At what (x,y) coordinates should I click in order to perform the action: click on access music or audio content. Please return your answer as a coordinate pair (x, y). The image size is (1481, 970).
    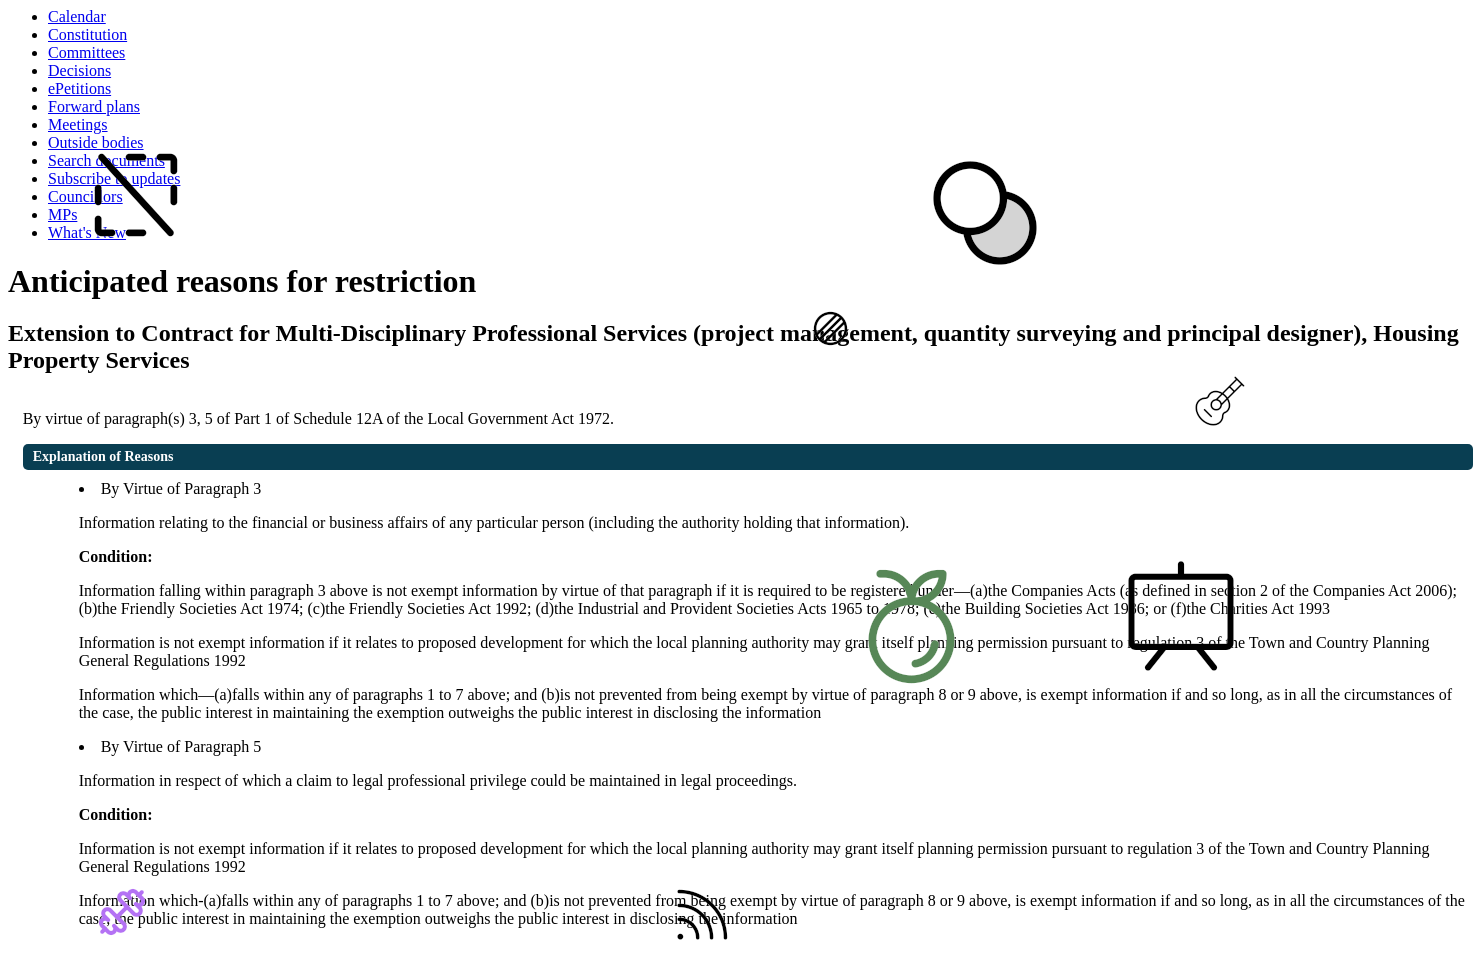
    Looking at the image, I should click on (1219, 401).